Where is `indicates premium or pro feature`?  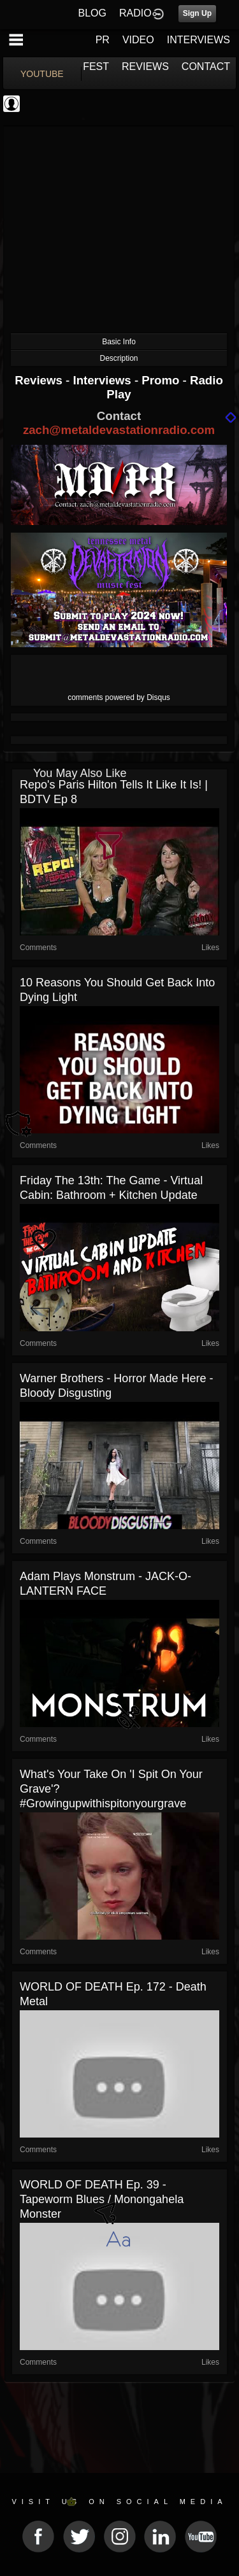 indicates premium or pro feature is located at coordinates (231, 417).